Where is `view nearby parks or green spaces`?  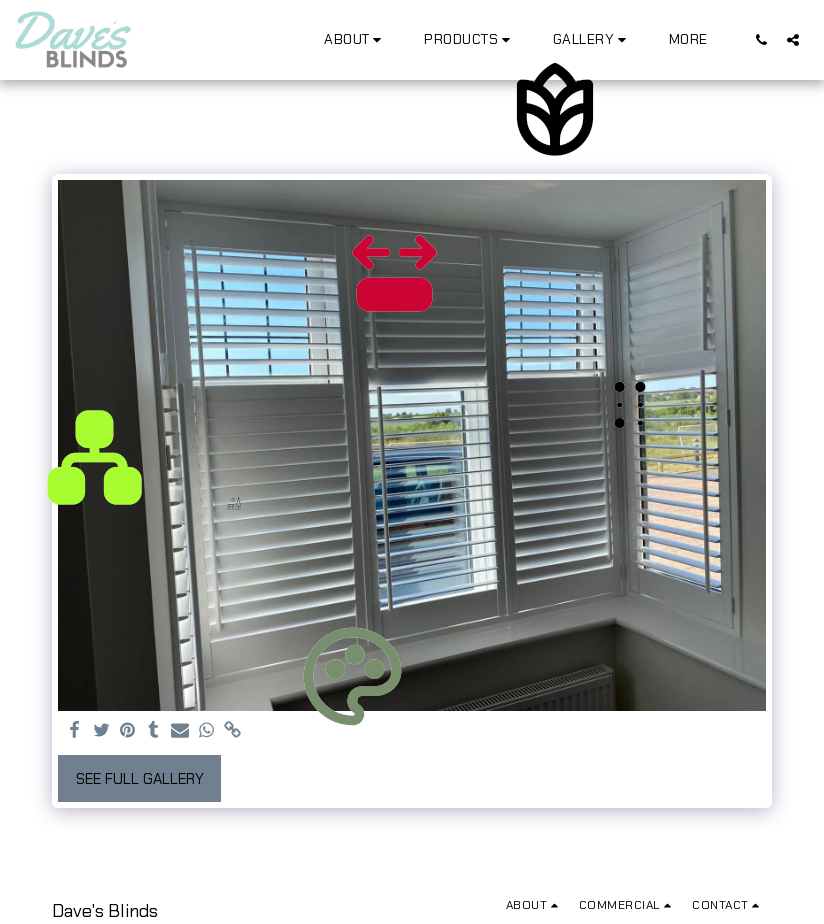
view nearby parks or green spaces is located at coordinates (234, 504).